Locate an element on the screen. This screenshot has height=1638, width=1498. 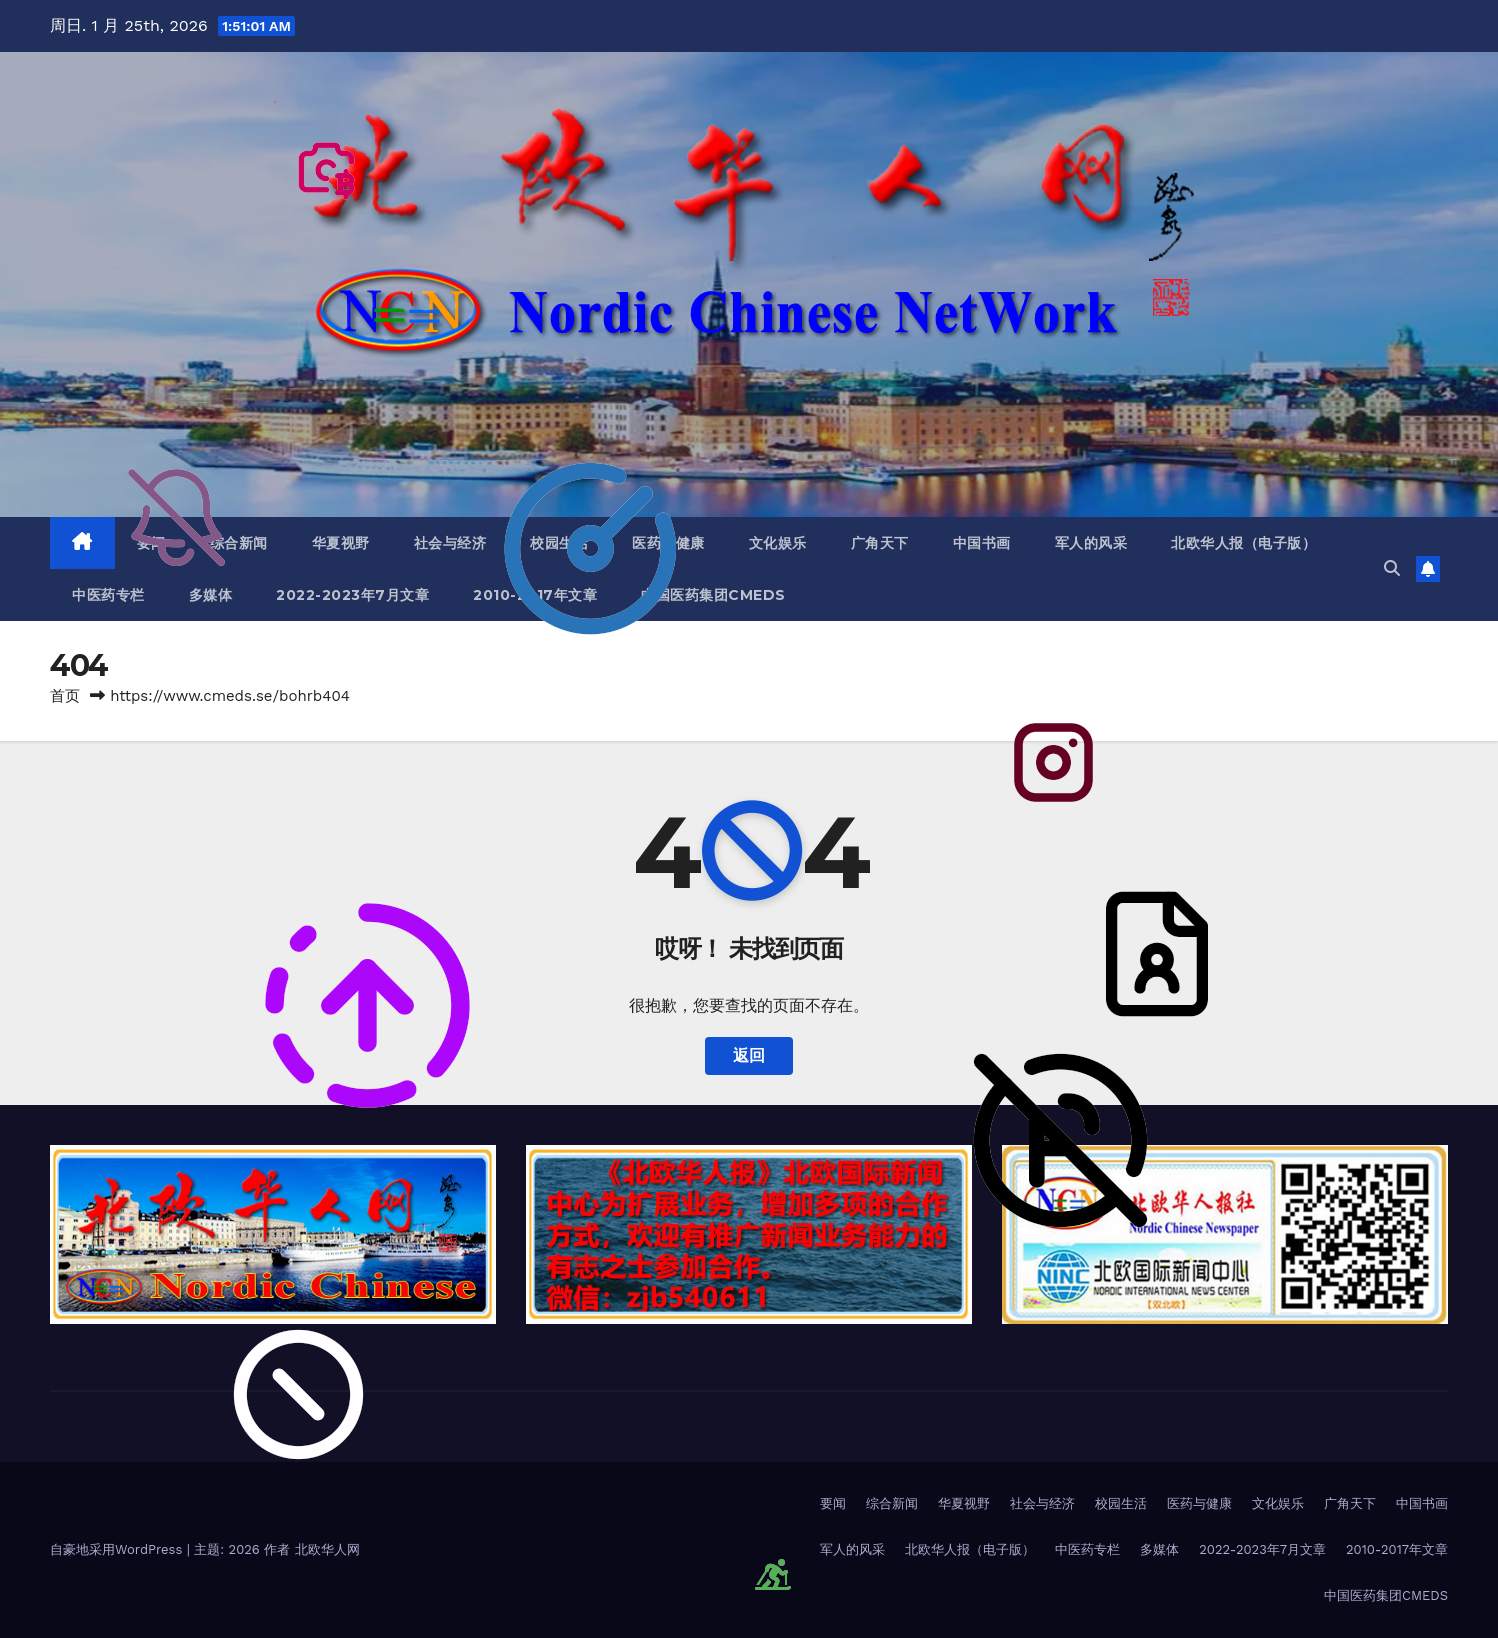
open Instagram app is located at coordinates (1053, 762).